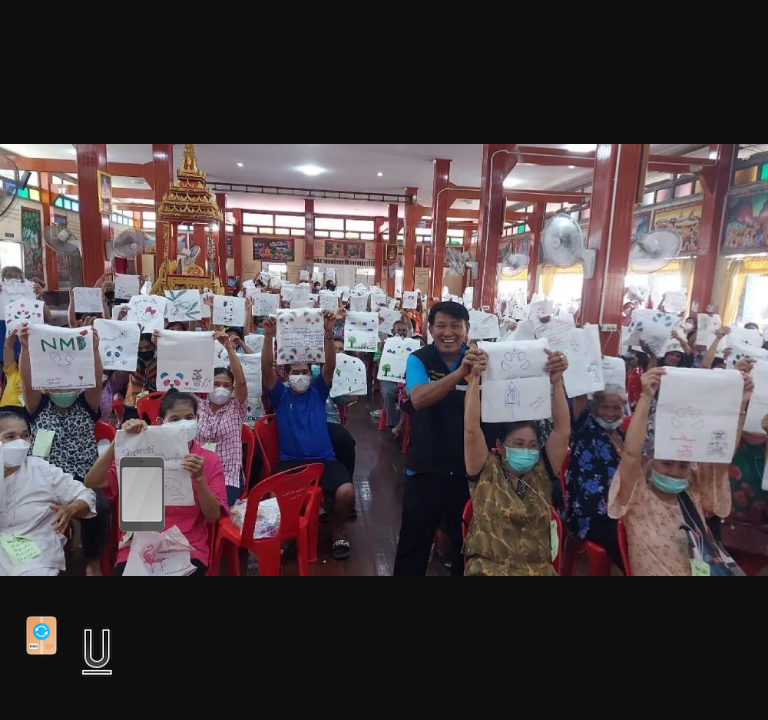 The height and width of the screenshot is (720, 768). Describe the element at coordinates (142, 494) in the screenshot. I see `indicates a mobile device or smartphone` at that location.